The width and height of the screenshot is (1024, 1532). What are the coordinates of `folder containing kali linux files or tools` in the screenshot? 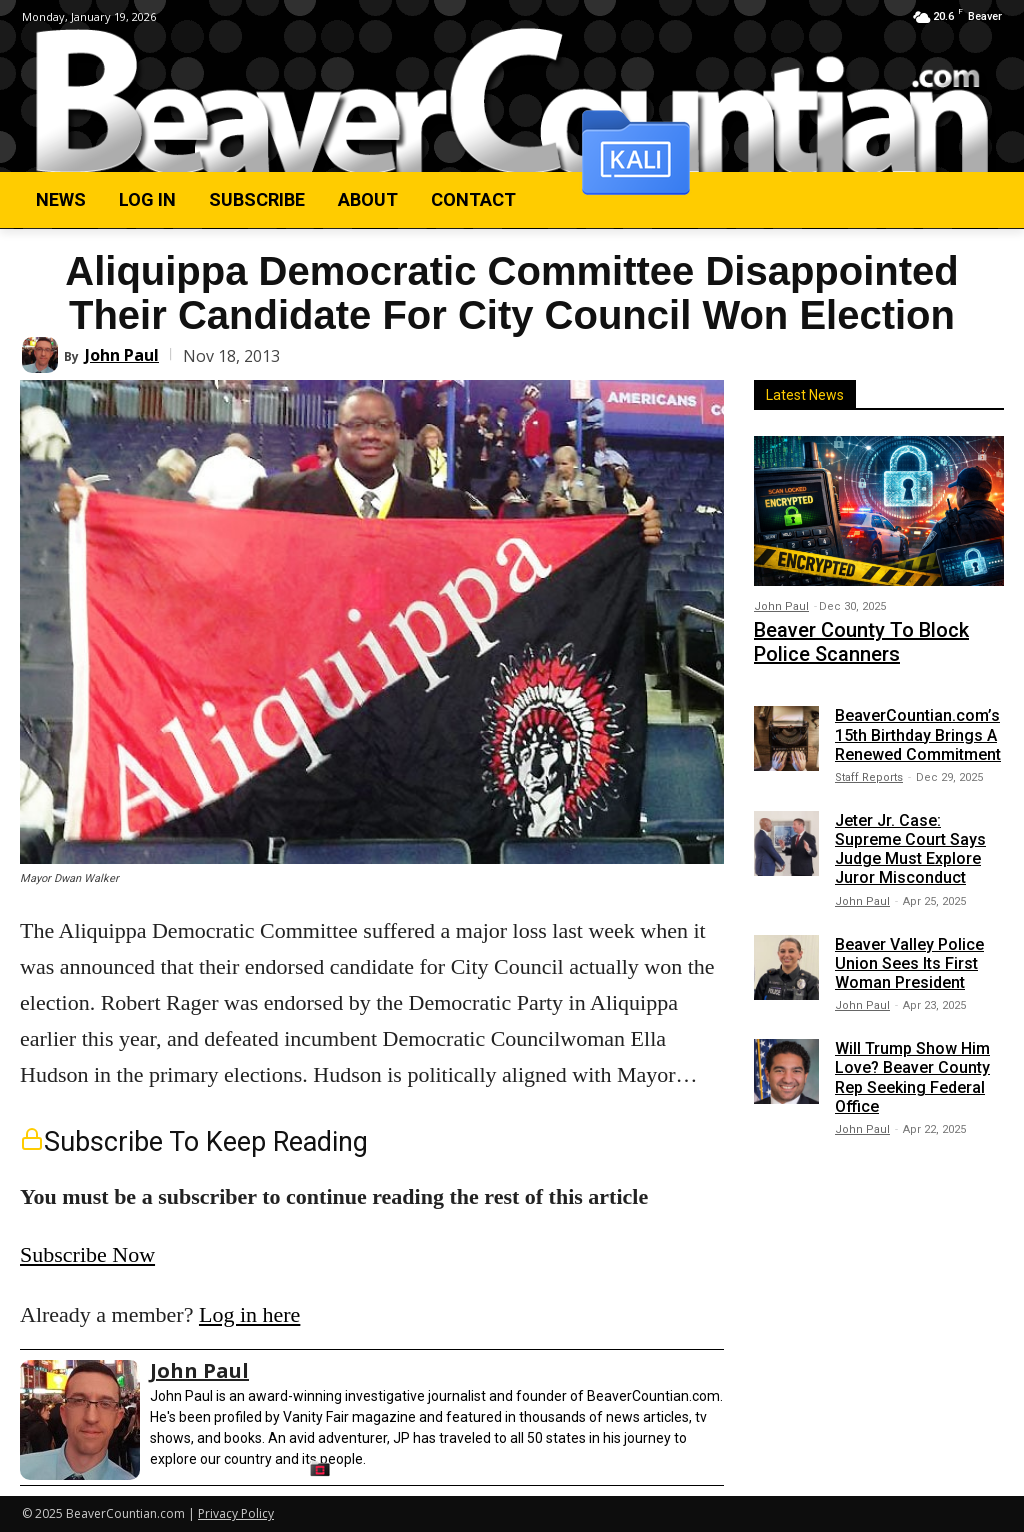 It's located at (635, 155).